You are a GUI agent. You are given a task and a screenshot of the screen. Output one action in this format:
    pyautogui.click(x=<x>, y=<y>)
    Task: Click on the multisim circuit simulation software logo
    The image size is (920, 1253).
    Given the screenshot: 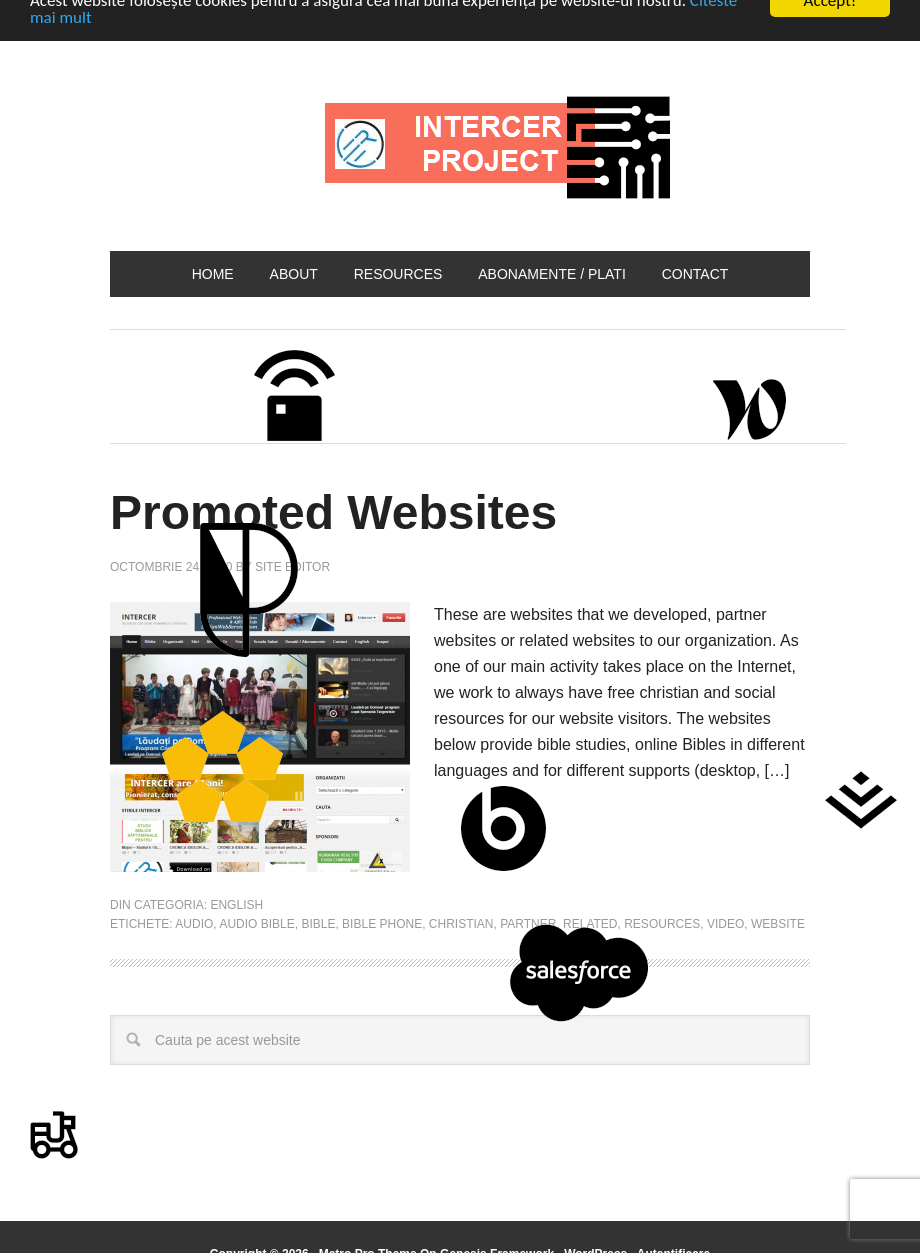 What is the action you would take?
    pyautogui.click(x=618, y=147)
    